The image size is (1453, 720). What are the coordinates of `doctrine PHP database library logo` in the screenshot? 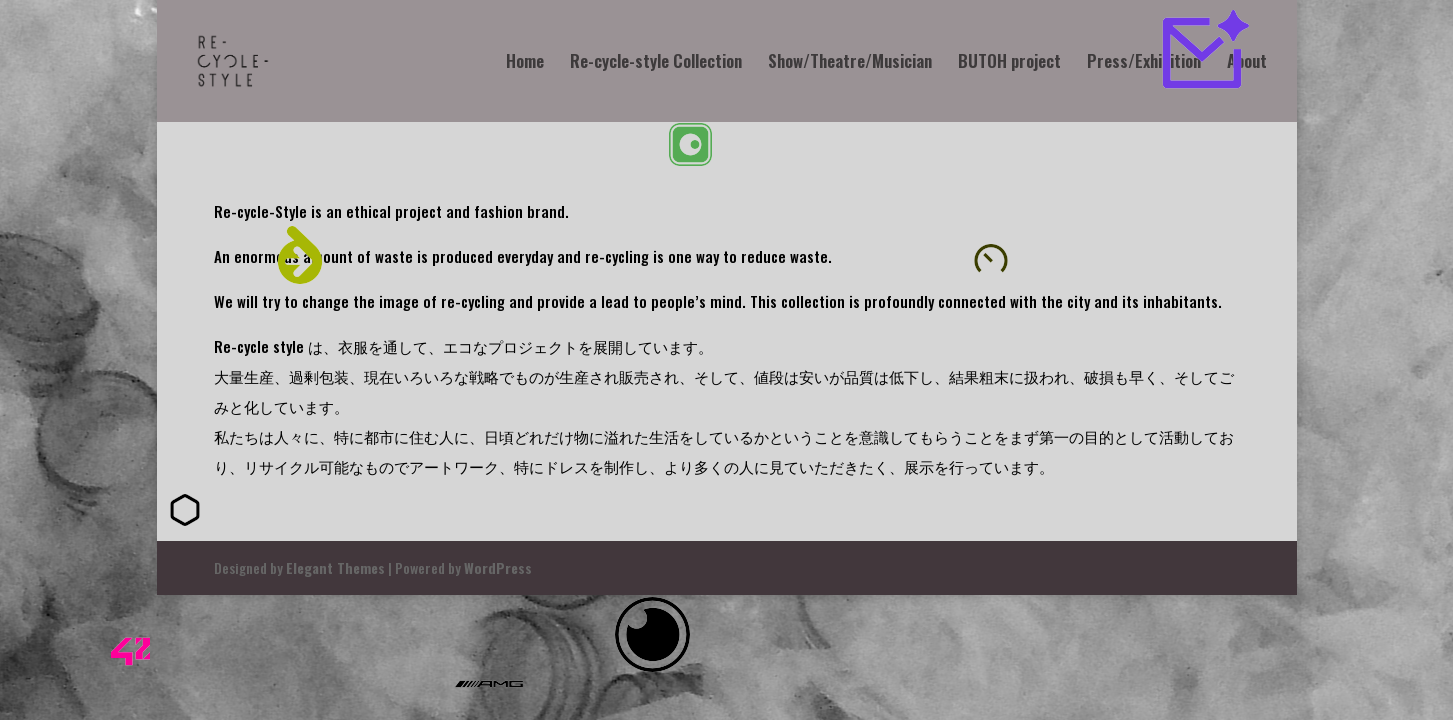 It's located at (300, 255).